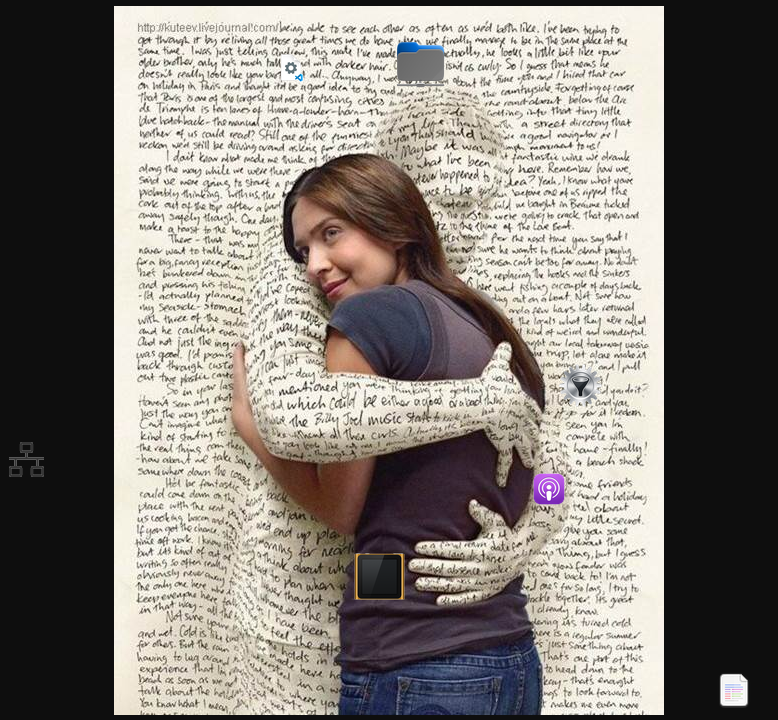  What do you see at coordinates (549, 489) in the screenshot?
I see `open the podcasts app` at bounding box center [549, 489].